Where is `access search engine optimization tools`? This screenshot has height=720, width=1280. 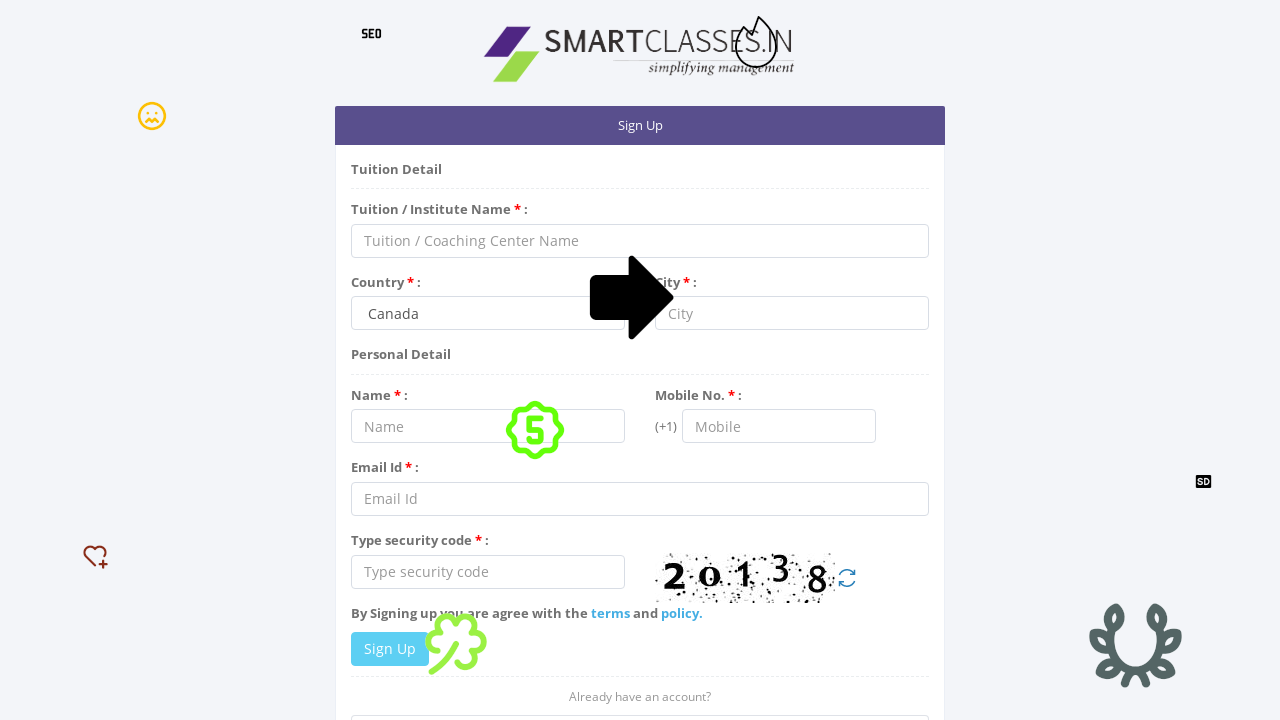 access search engine optimization tools is located at coordinates (371, 33).